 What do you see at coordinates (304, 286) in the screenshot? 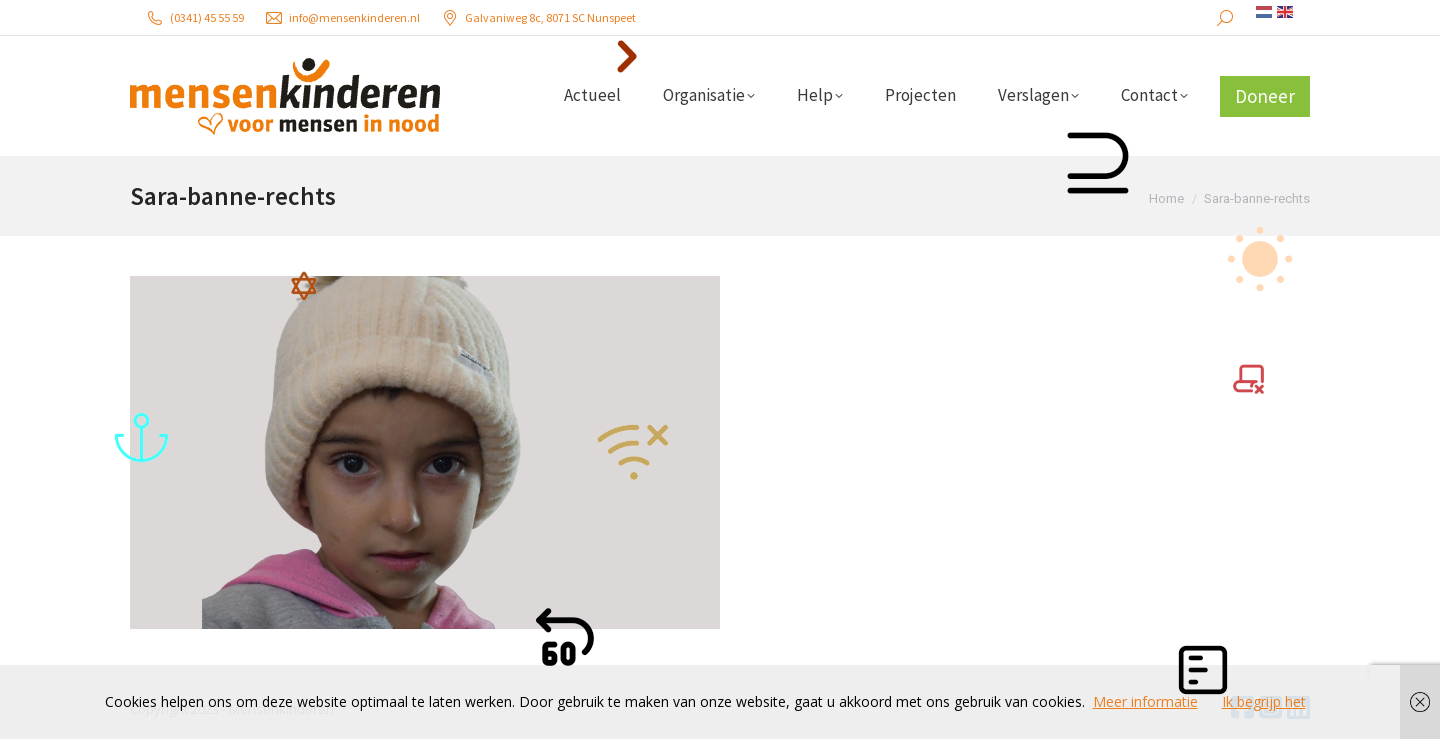
I see `indicates Jewish religious content or services` at bounding box center [304, 286].